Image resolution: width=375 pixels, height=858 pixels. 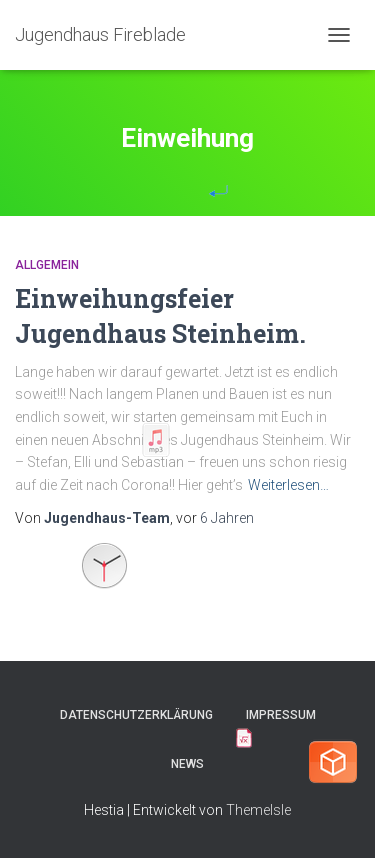 What do you see at coordinates (218, 191) in the screenshot?
I see `reply to an email message` at bounding box center [218, 191].